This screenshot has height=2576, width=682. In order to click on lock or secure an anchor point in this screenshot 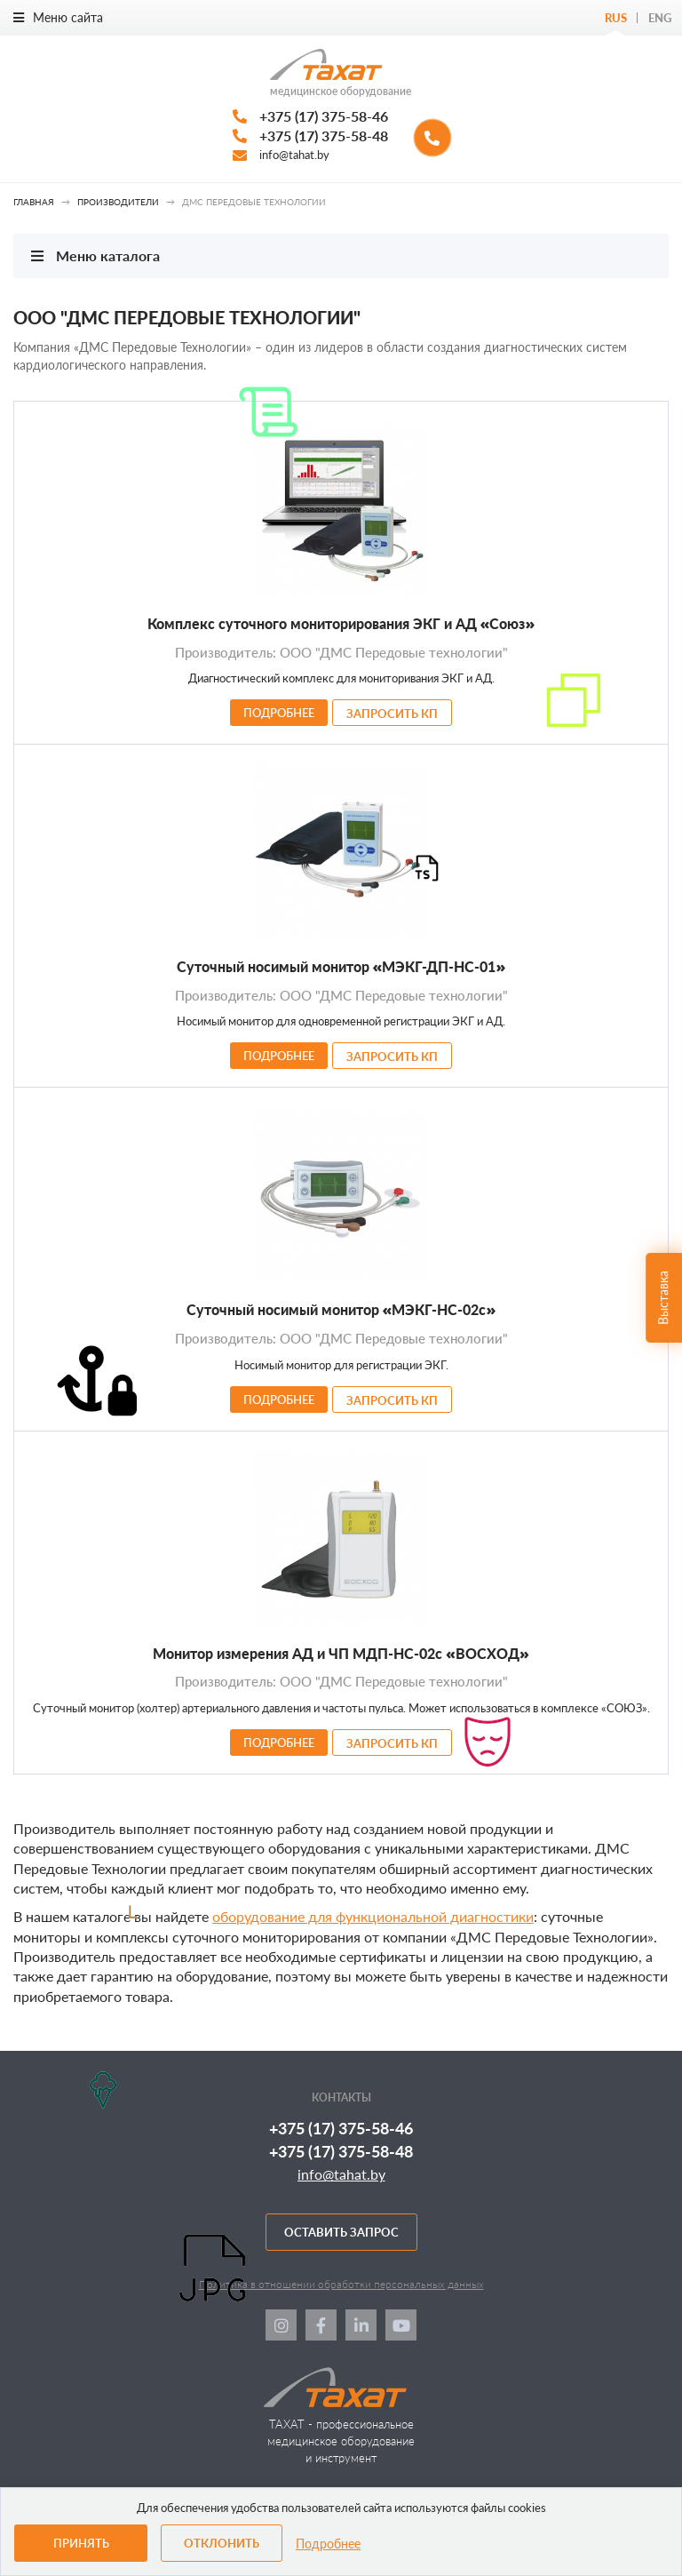, I will do `click(95, 1378)`.